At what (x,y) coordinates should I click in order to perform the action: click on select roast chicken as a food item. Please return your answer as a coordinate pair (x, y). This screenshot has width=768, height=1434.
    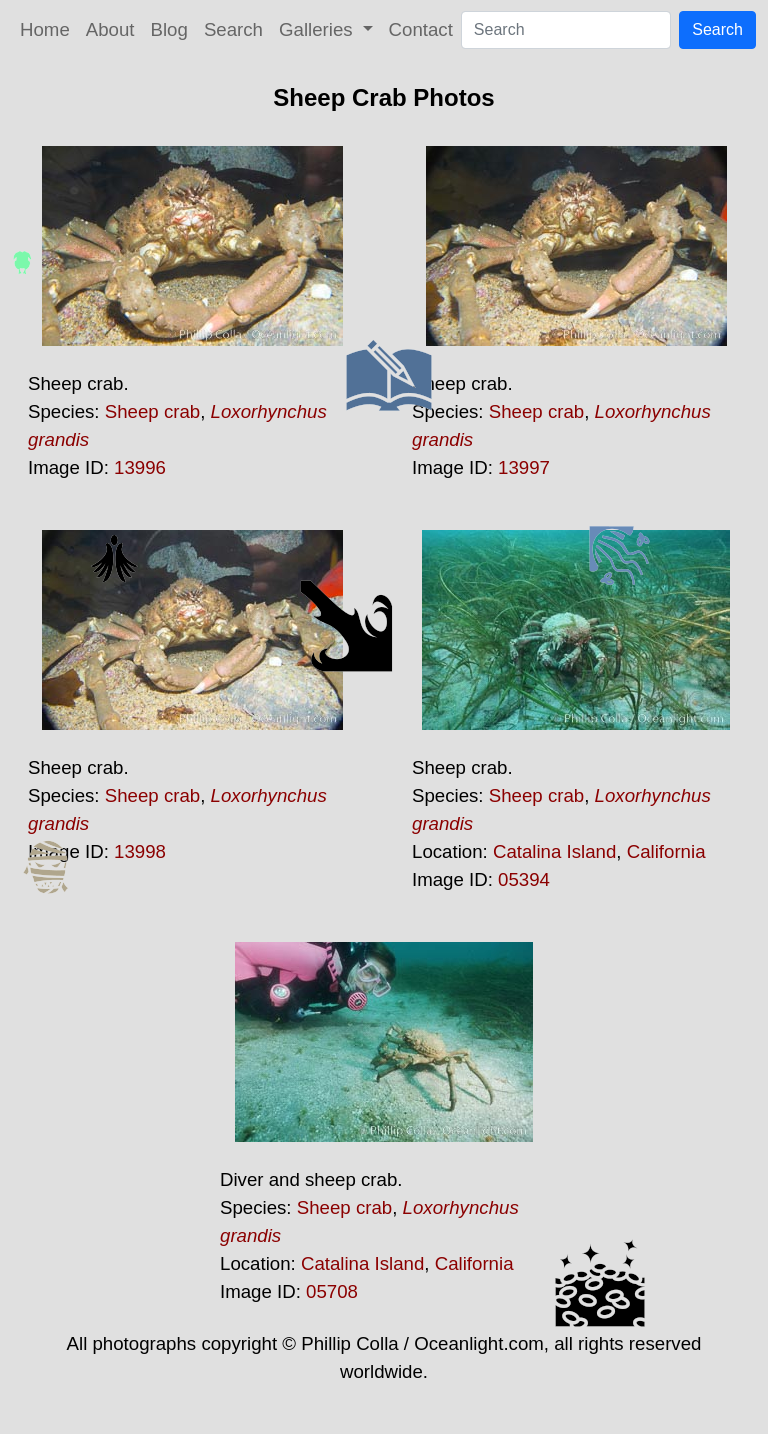
    Looking at the image, I should click on (22, 262).